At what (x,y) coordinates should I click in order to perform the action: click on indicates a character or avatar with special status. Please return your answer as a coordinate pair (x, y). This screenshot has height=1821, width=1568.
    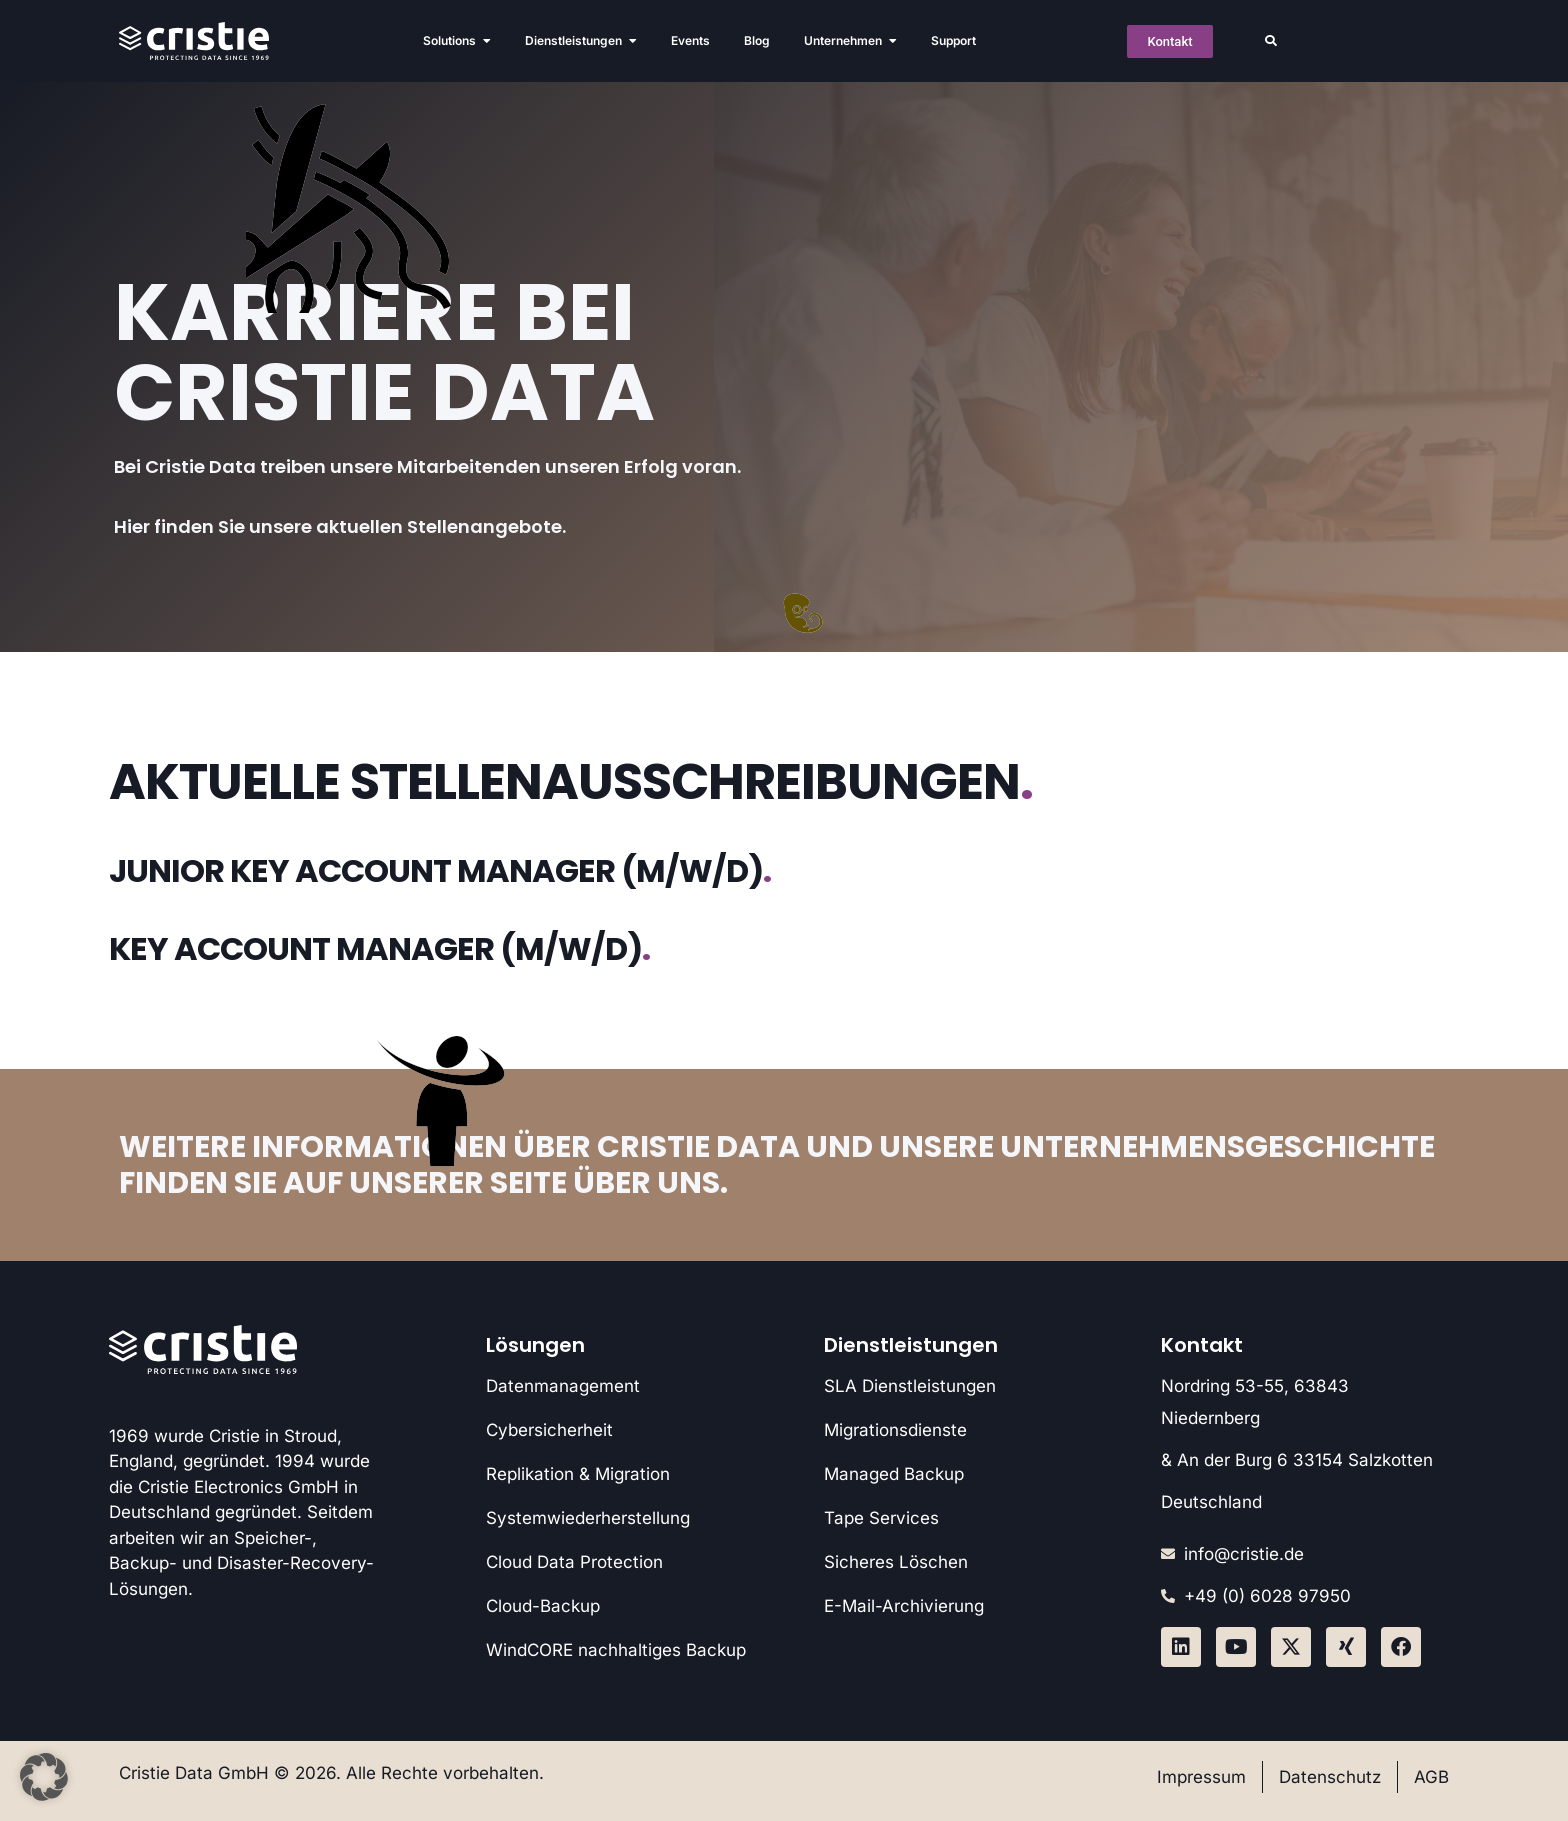
    Looking at the image, I should click on (440, 1101).